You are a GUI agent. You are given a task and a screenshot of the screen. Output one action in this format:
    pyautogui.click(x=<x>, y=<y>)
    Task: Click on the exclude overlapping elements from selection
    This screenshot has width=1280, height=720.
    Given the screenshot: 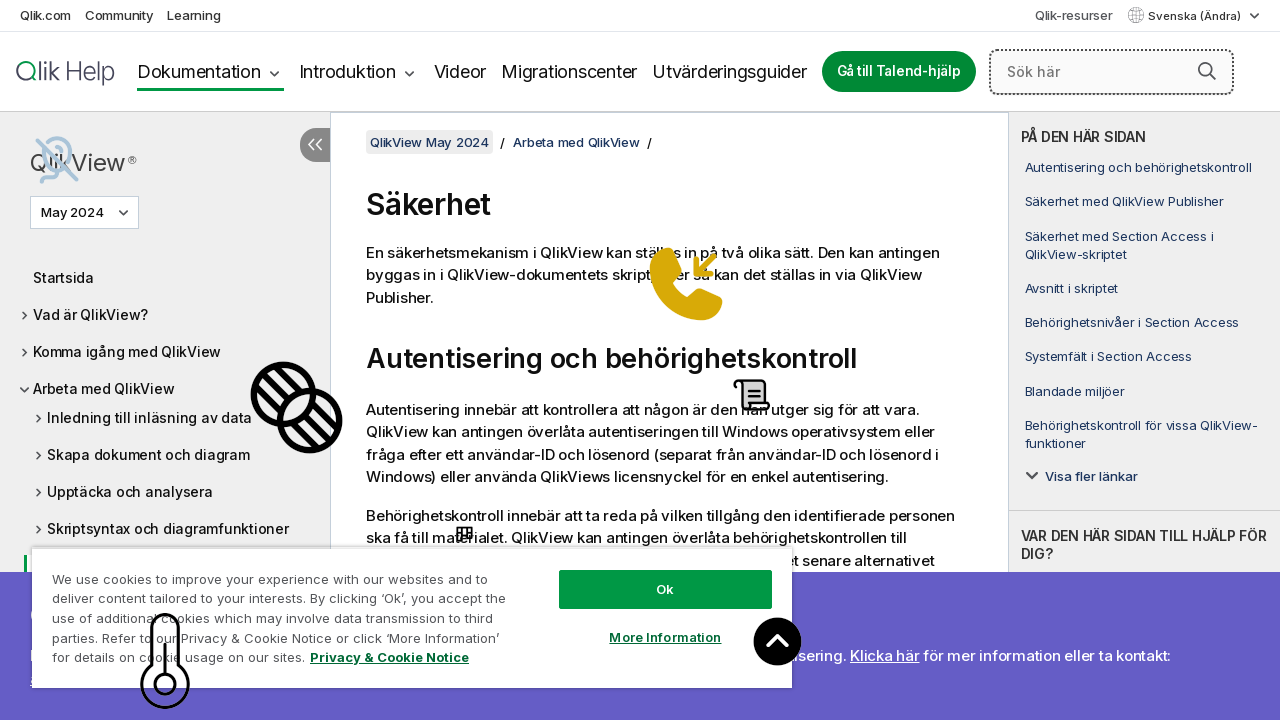 What is the action you would take?
    pyautogui.click(x=296, y=407)
    